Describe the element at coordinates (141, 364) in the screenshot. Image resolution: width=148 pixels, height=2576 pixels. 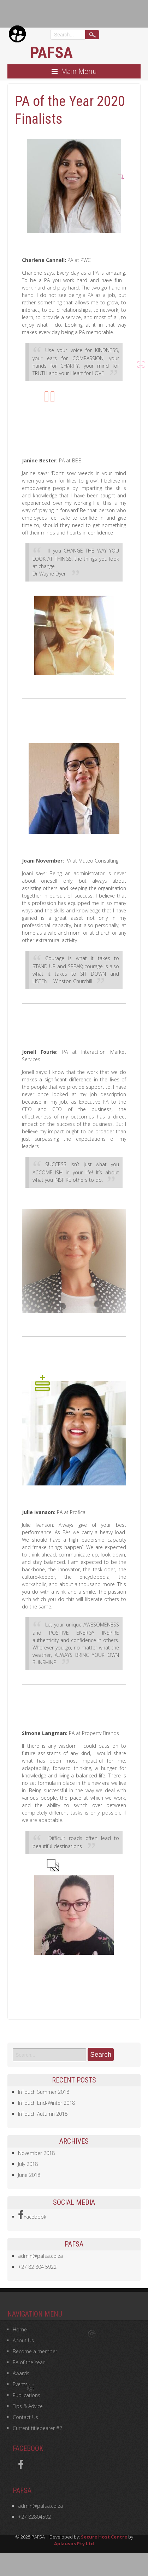
I see `scan your face to unlock` at that location.